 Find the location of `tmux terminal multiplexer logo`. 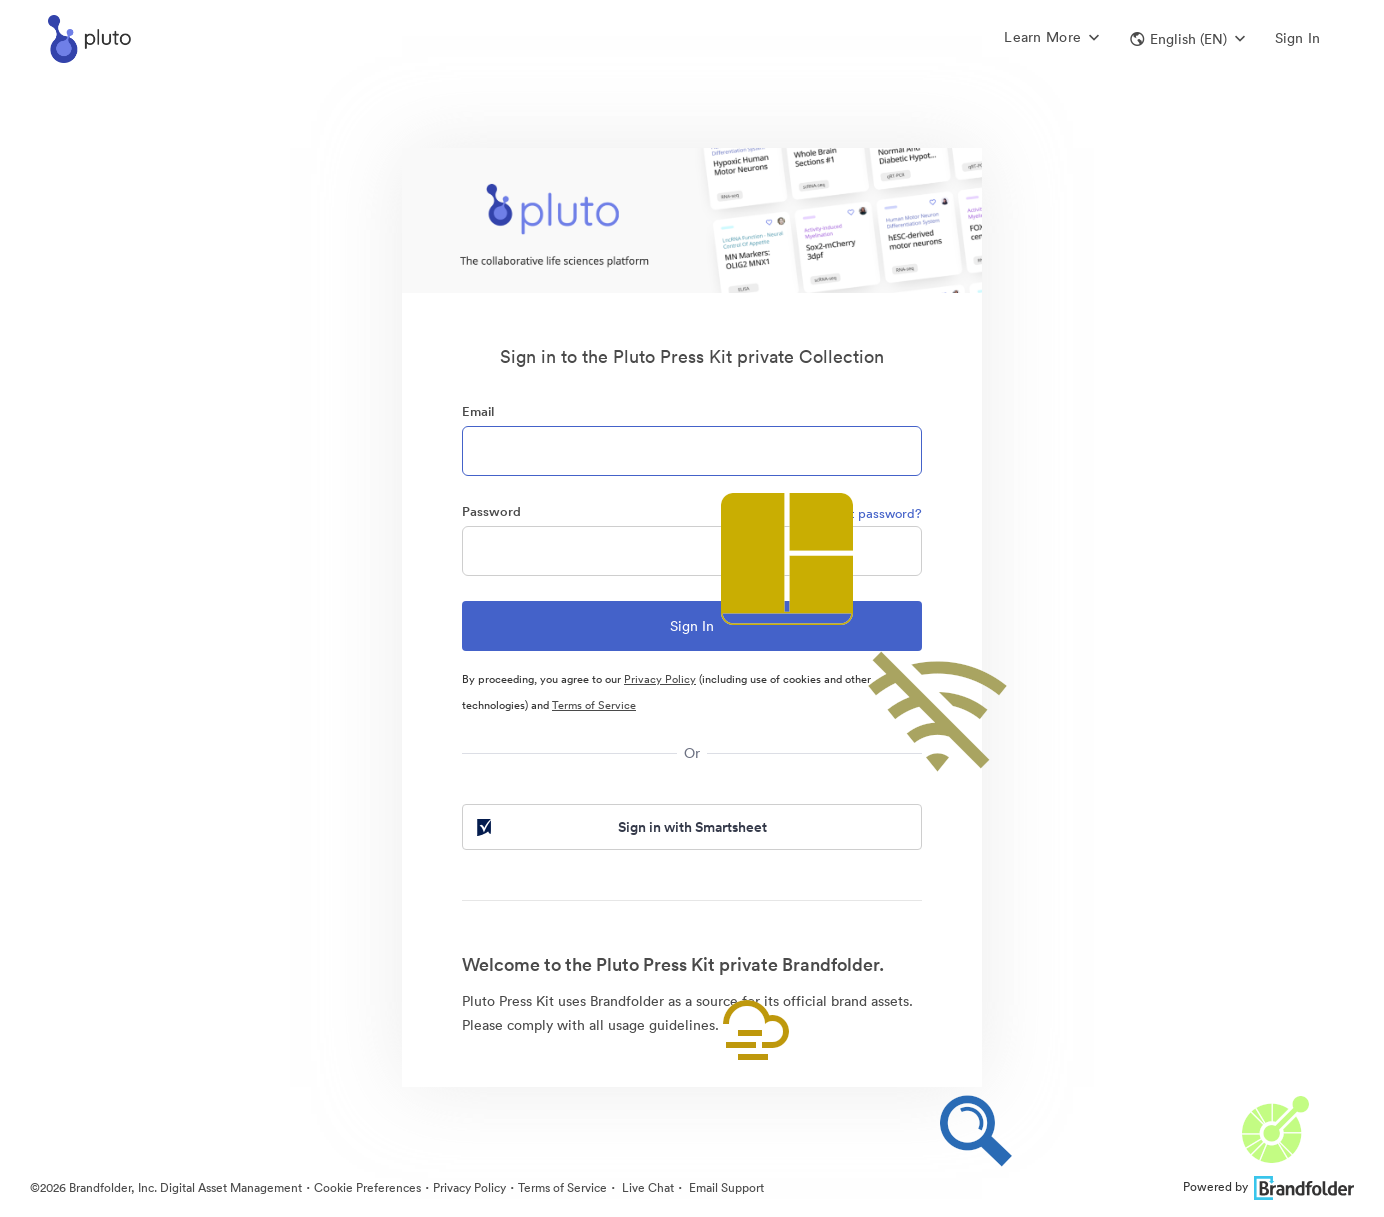

tmux terminal multiplexer logo is located at coordinates (787, 559).